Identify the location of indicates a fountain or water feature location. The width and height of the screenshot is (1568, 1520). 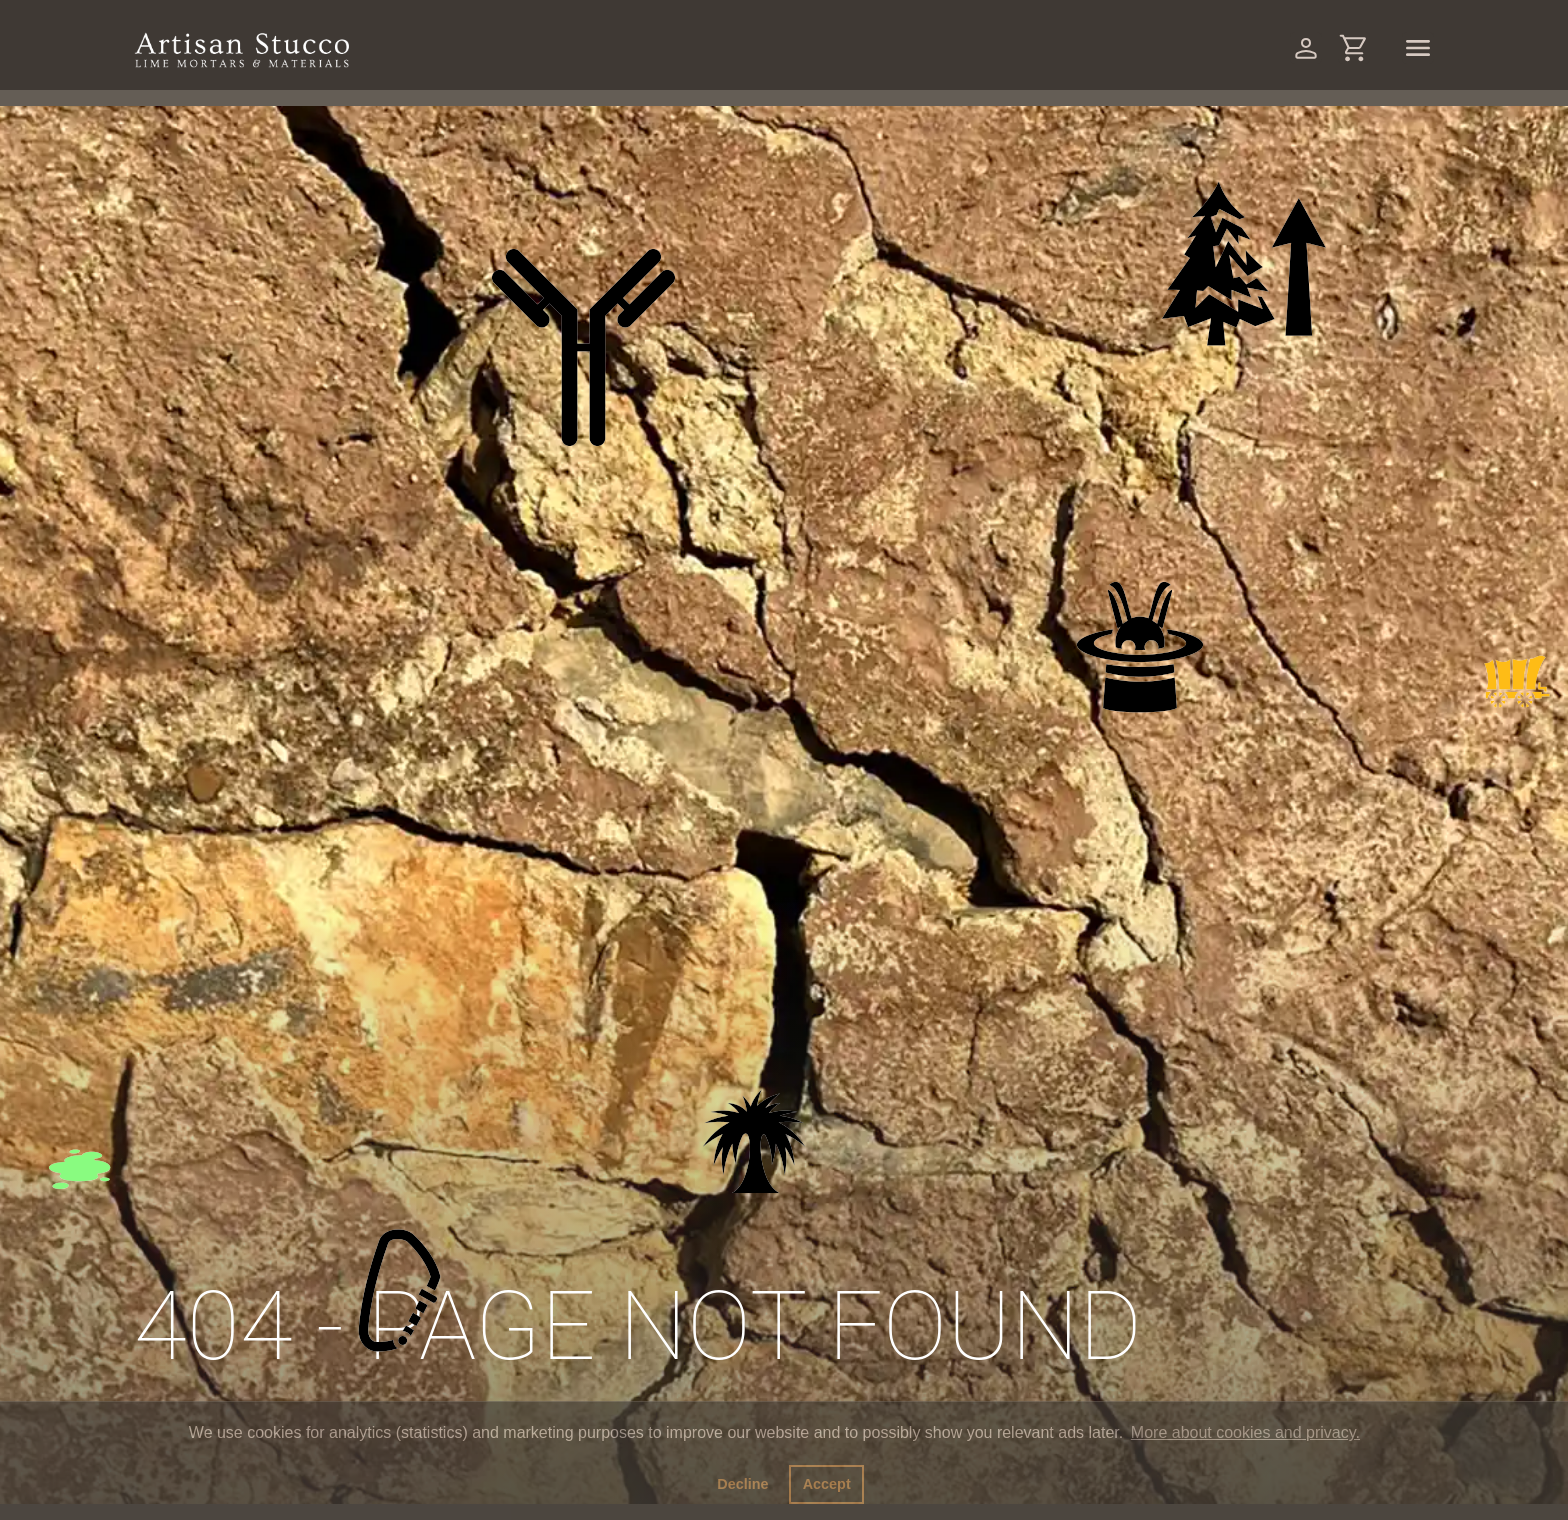
(754, 1141).